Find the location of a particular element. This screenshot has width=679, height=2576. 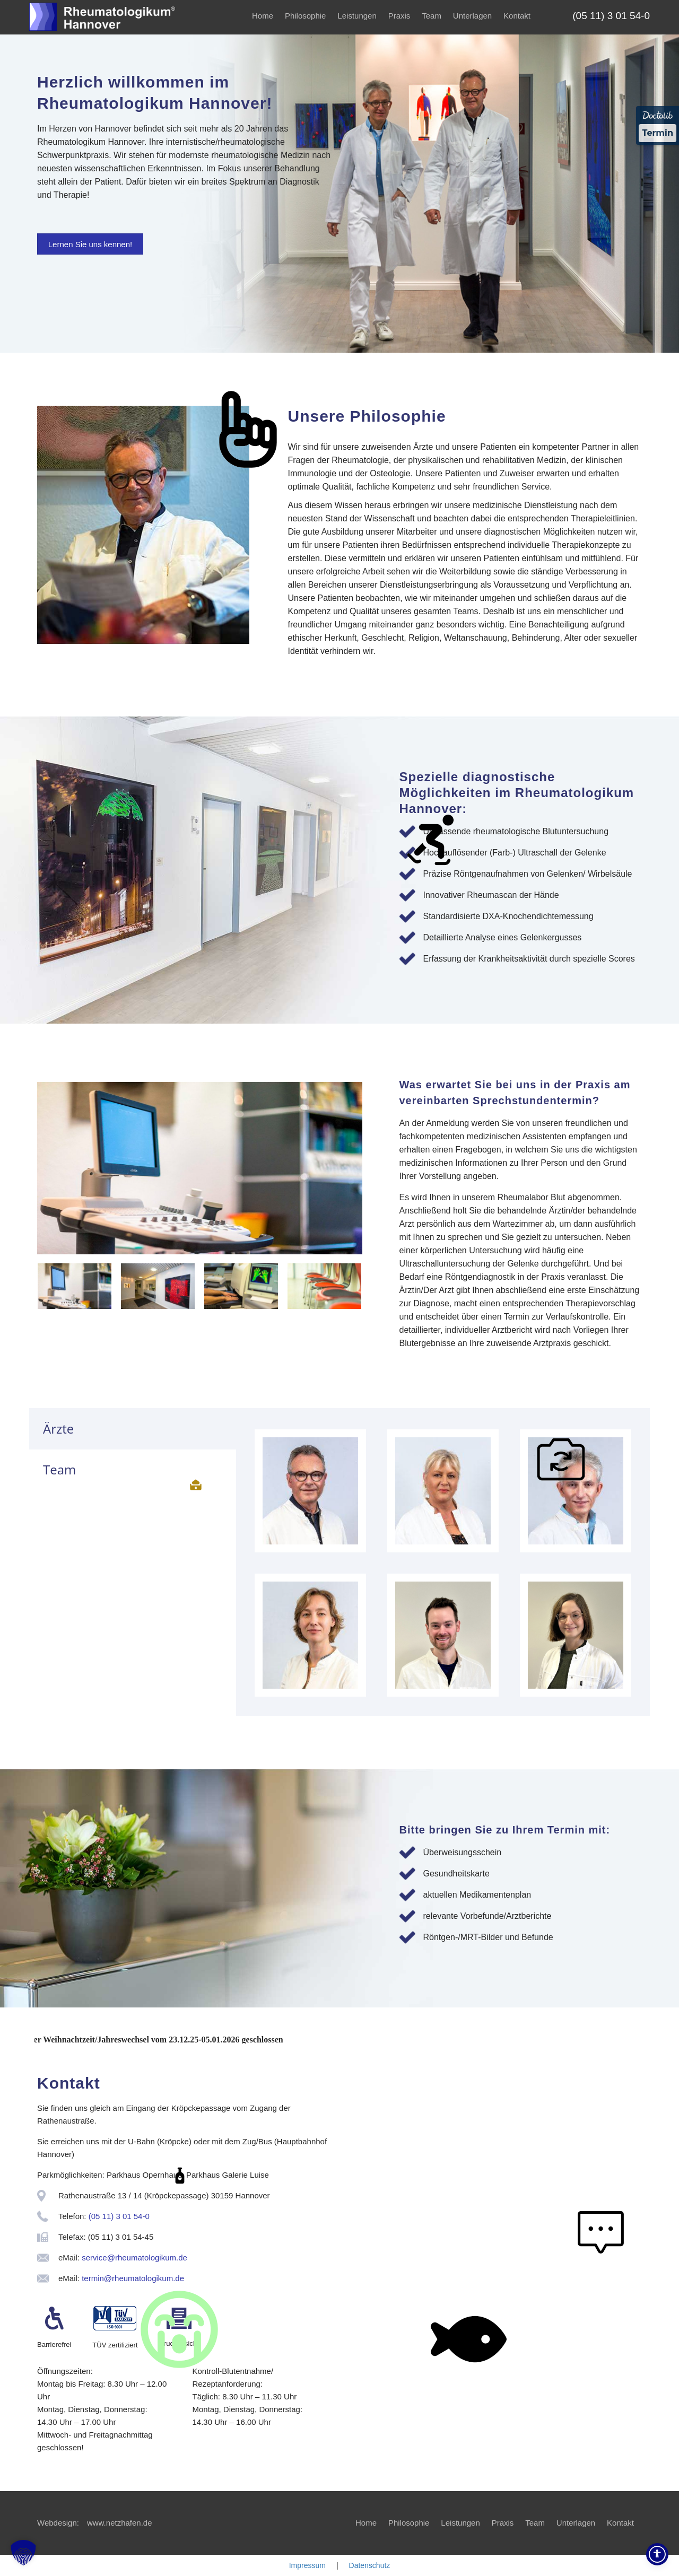

indicates liquid medication or dosage is located at coordinates (180, 2176).